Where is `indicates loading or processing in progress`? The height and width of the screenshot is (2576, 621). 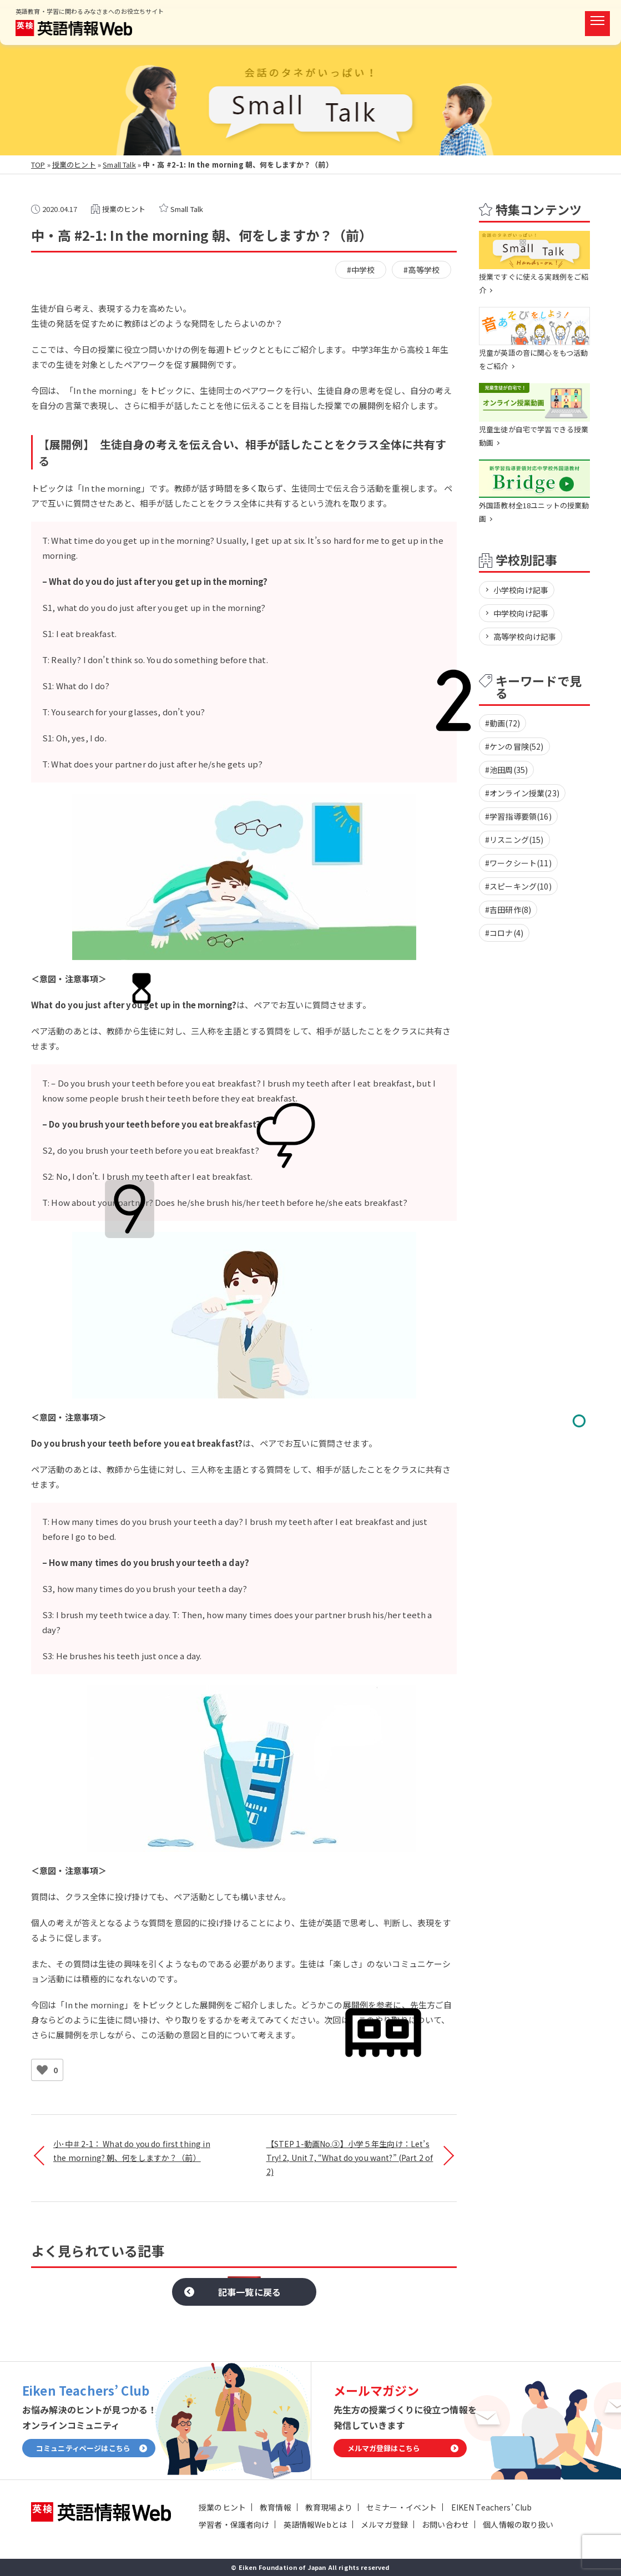
indicates loading or processing in progress is located at coordinates (142, 988).